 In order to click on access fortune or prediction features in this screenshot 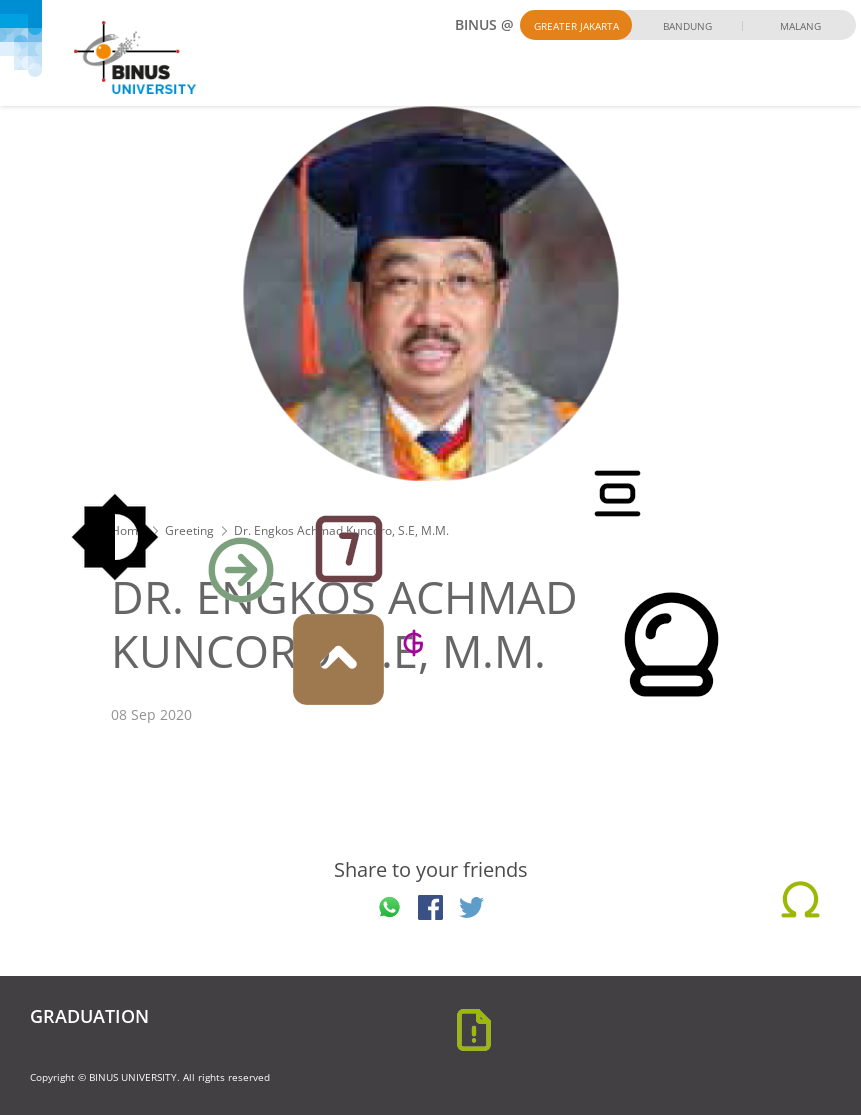, I will do `click(671, 644)`.